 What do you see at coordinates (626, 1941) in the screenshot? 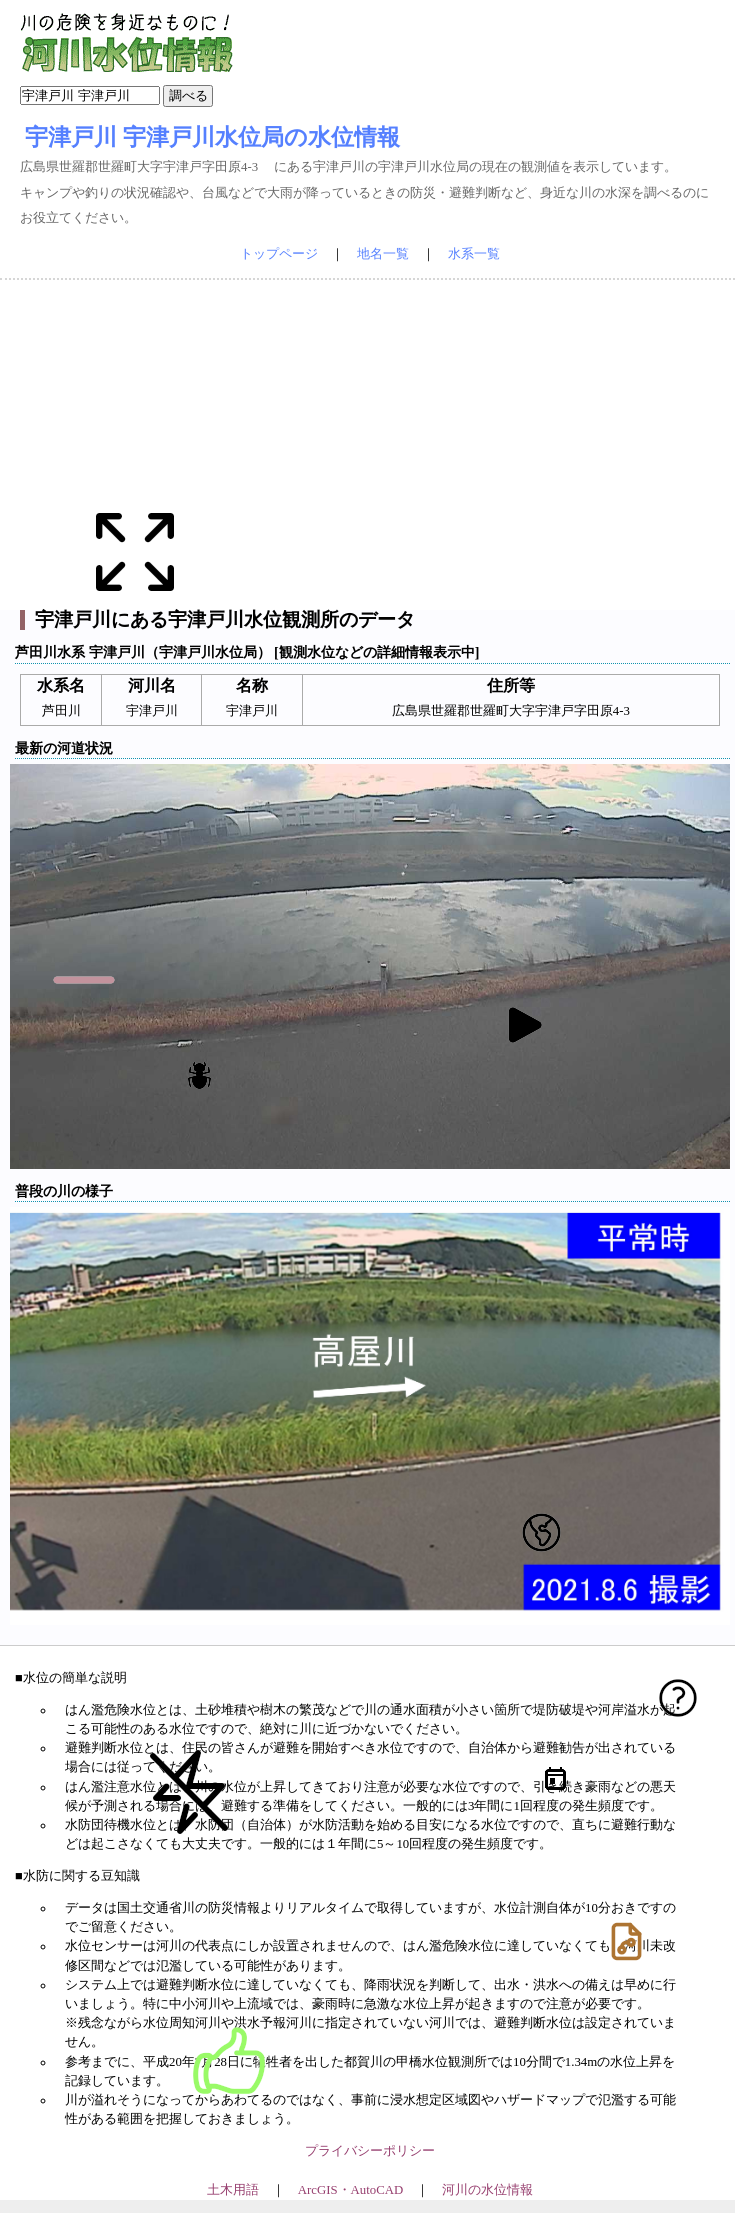
I see `open a vector graphics file` at bounding box center [626, 1941].